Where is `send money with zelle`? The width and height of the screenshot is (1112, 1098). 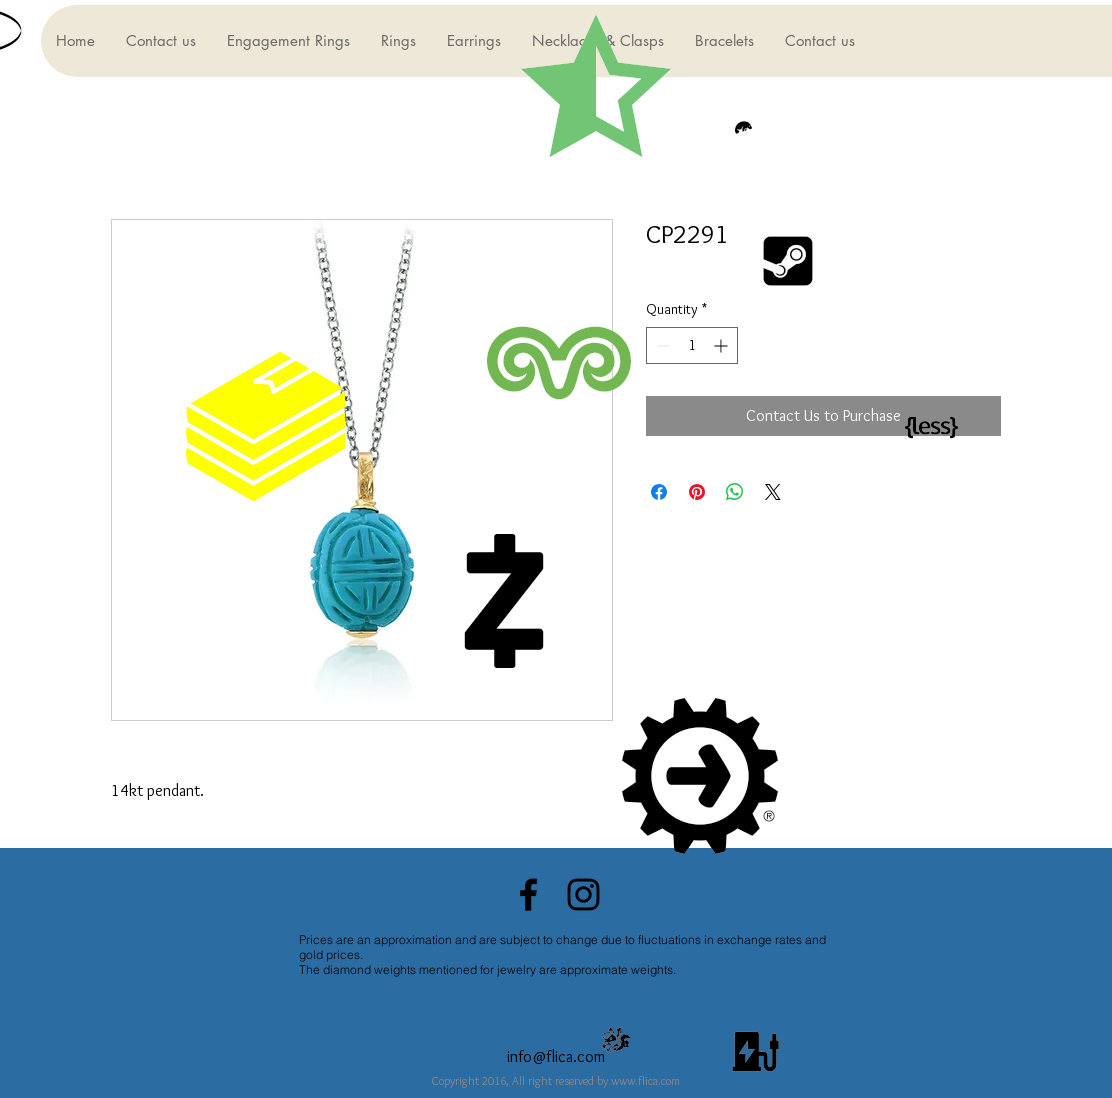
send money with zelle is located at coordinates (504, 601).